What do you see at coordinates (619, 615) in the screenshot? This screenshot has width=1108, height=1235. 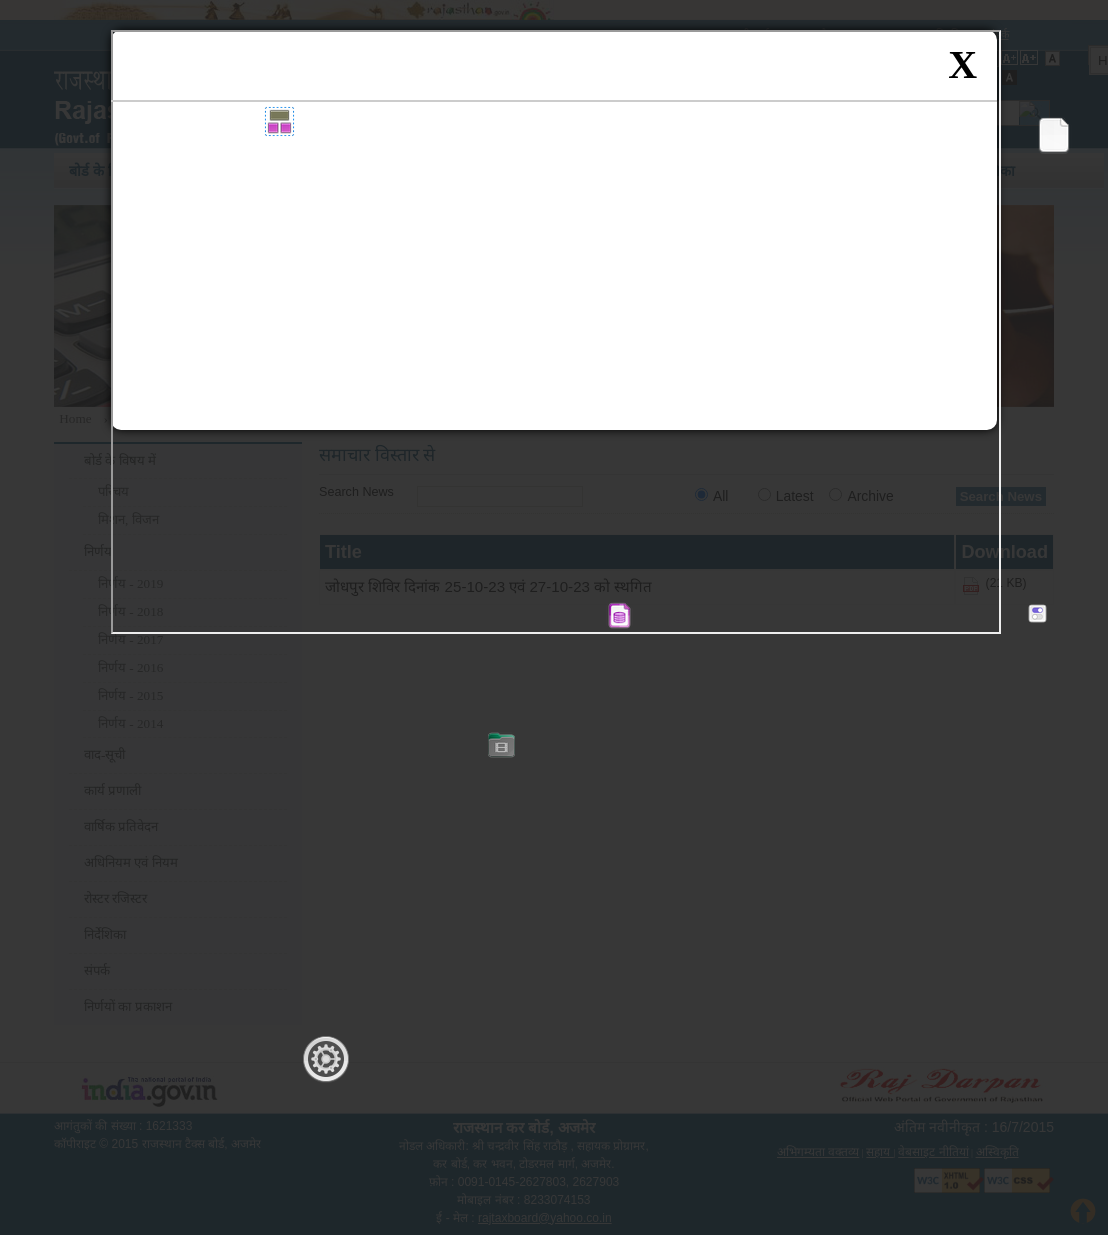 I see `open an opendocument database file` at bounding box center [619, 615].